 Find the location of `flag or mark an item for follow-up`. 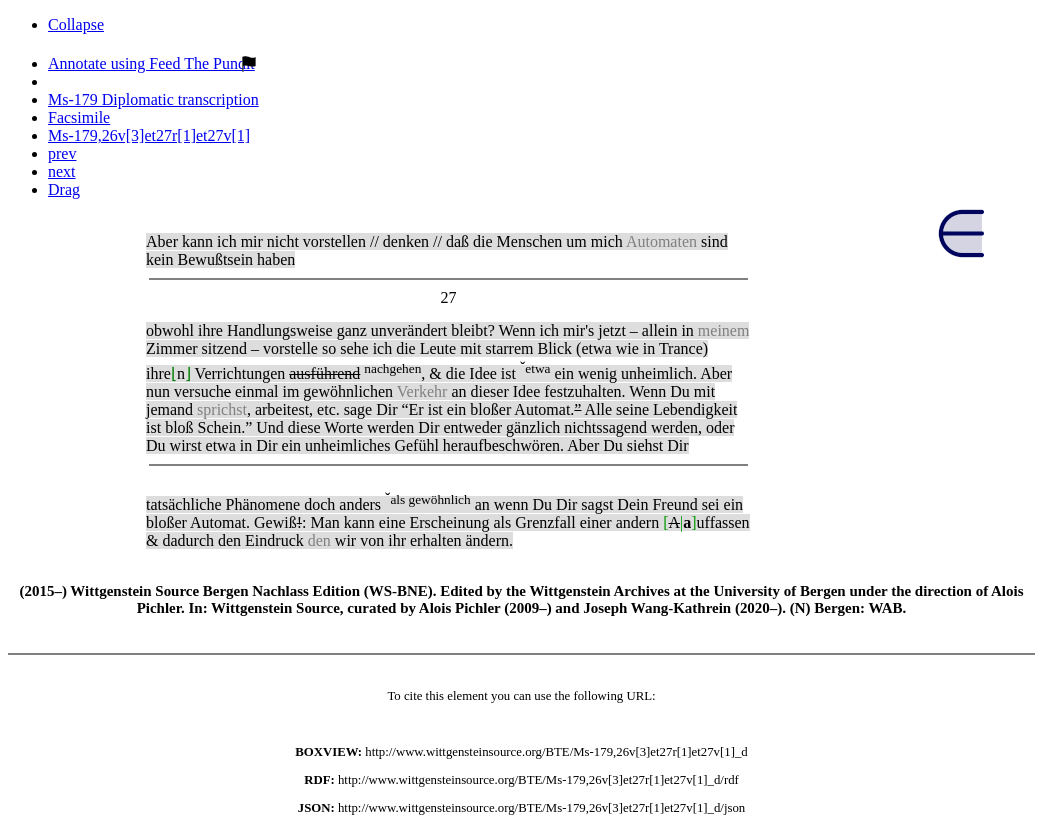

flag or mark an item for follow-up is located at coordinates (249, 64).